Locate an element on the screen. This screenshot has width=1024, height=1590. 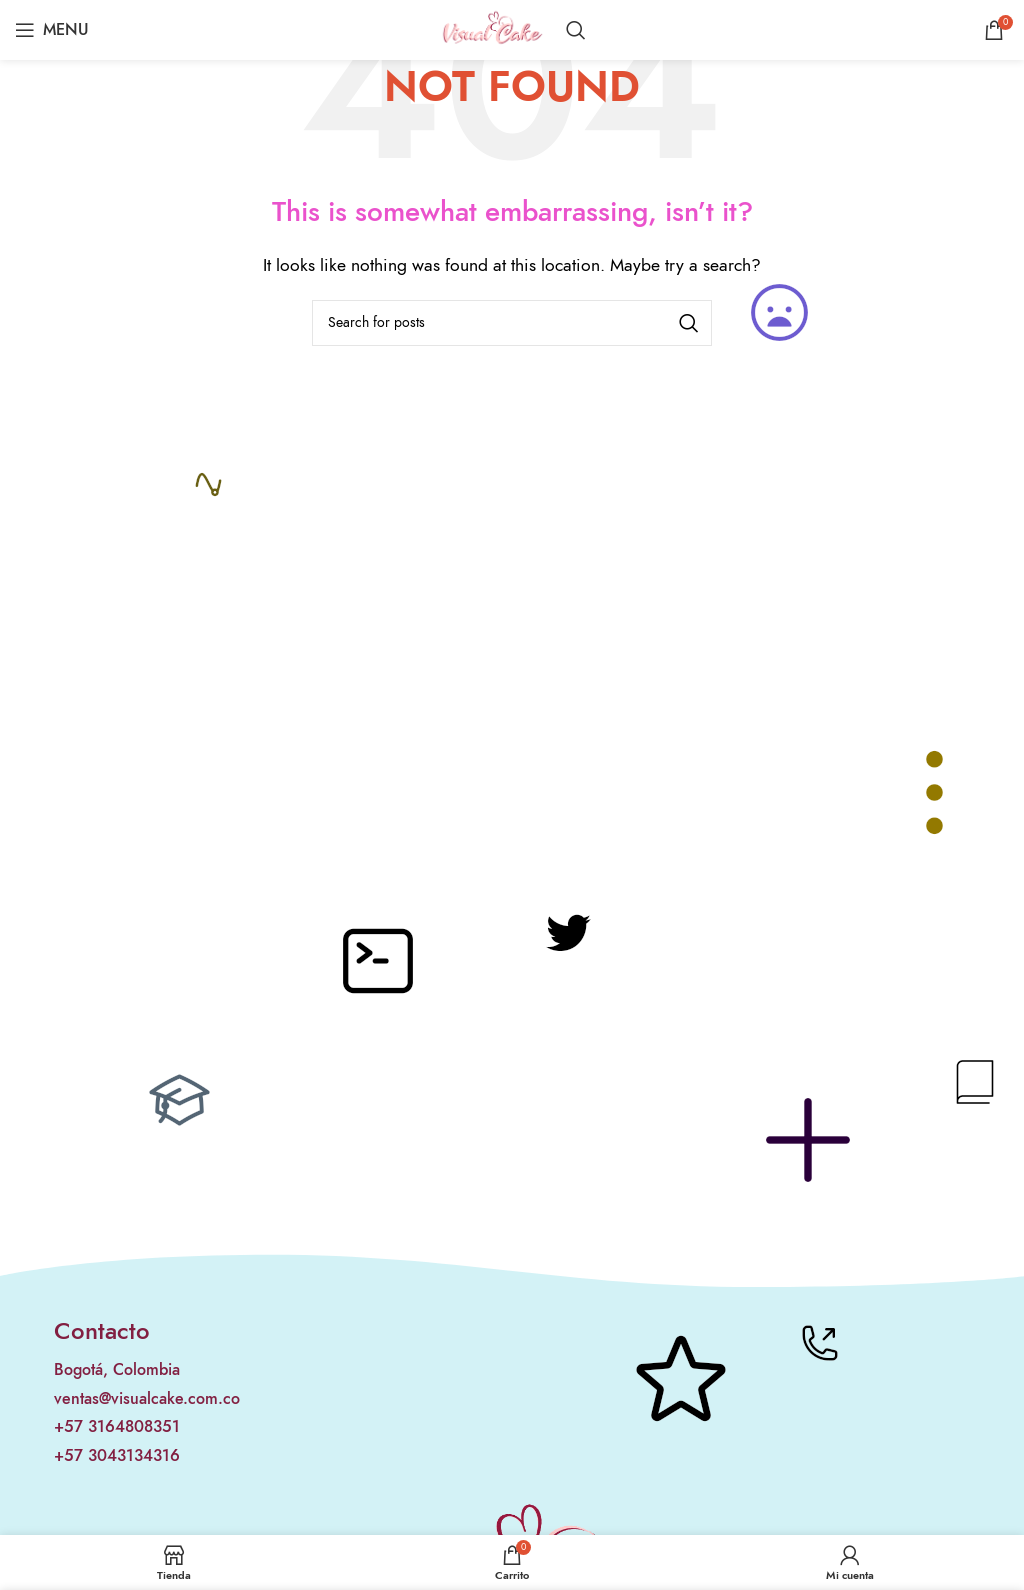
share to Twitter is located at coordinates (568, 932).